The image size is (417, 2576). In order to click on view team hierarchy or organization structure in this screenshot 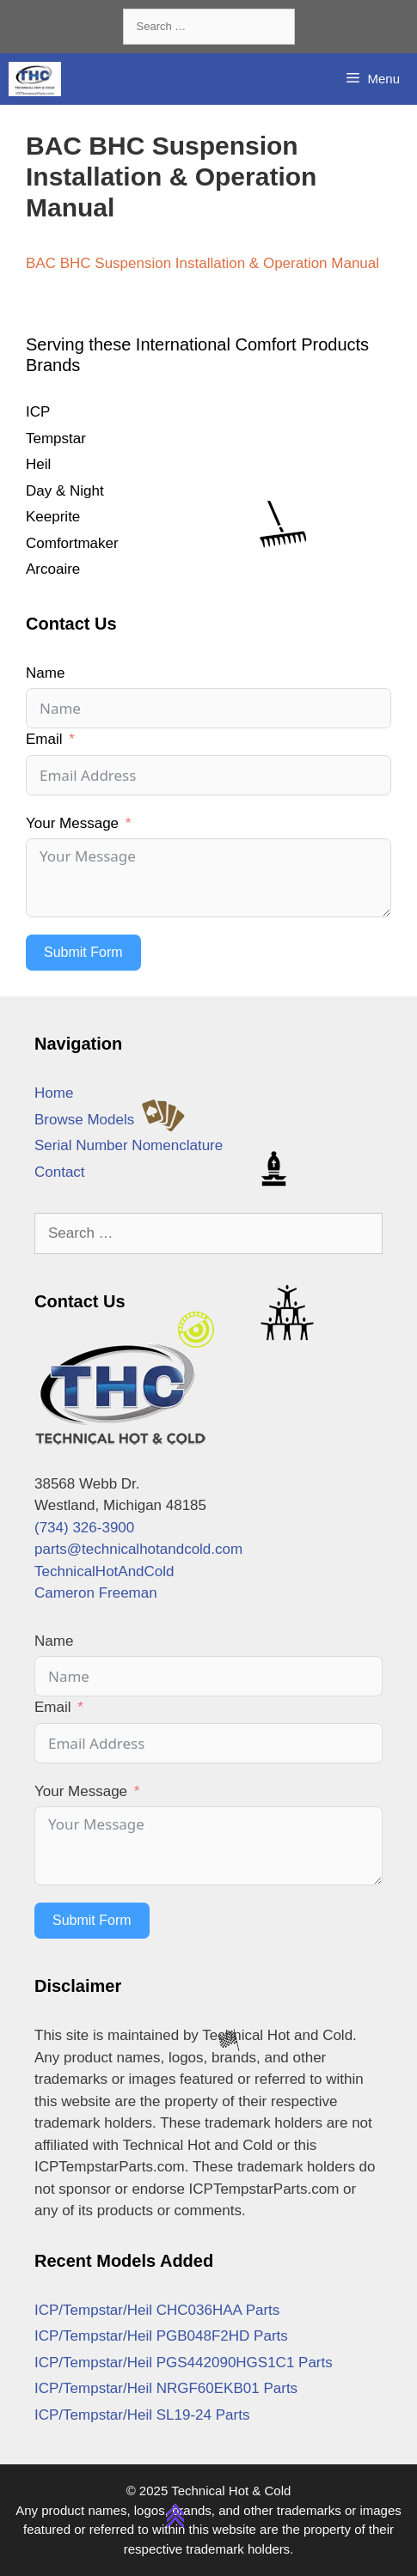, I will do `click(287, 1312)`.